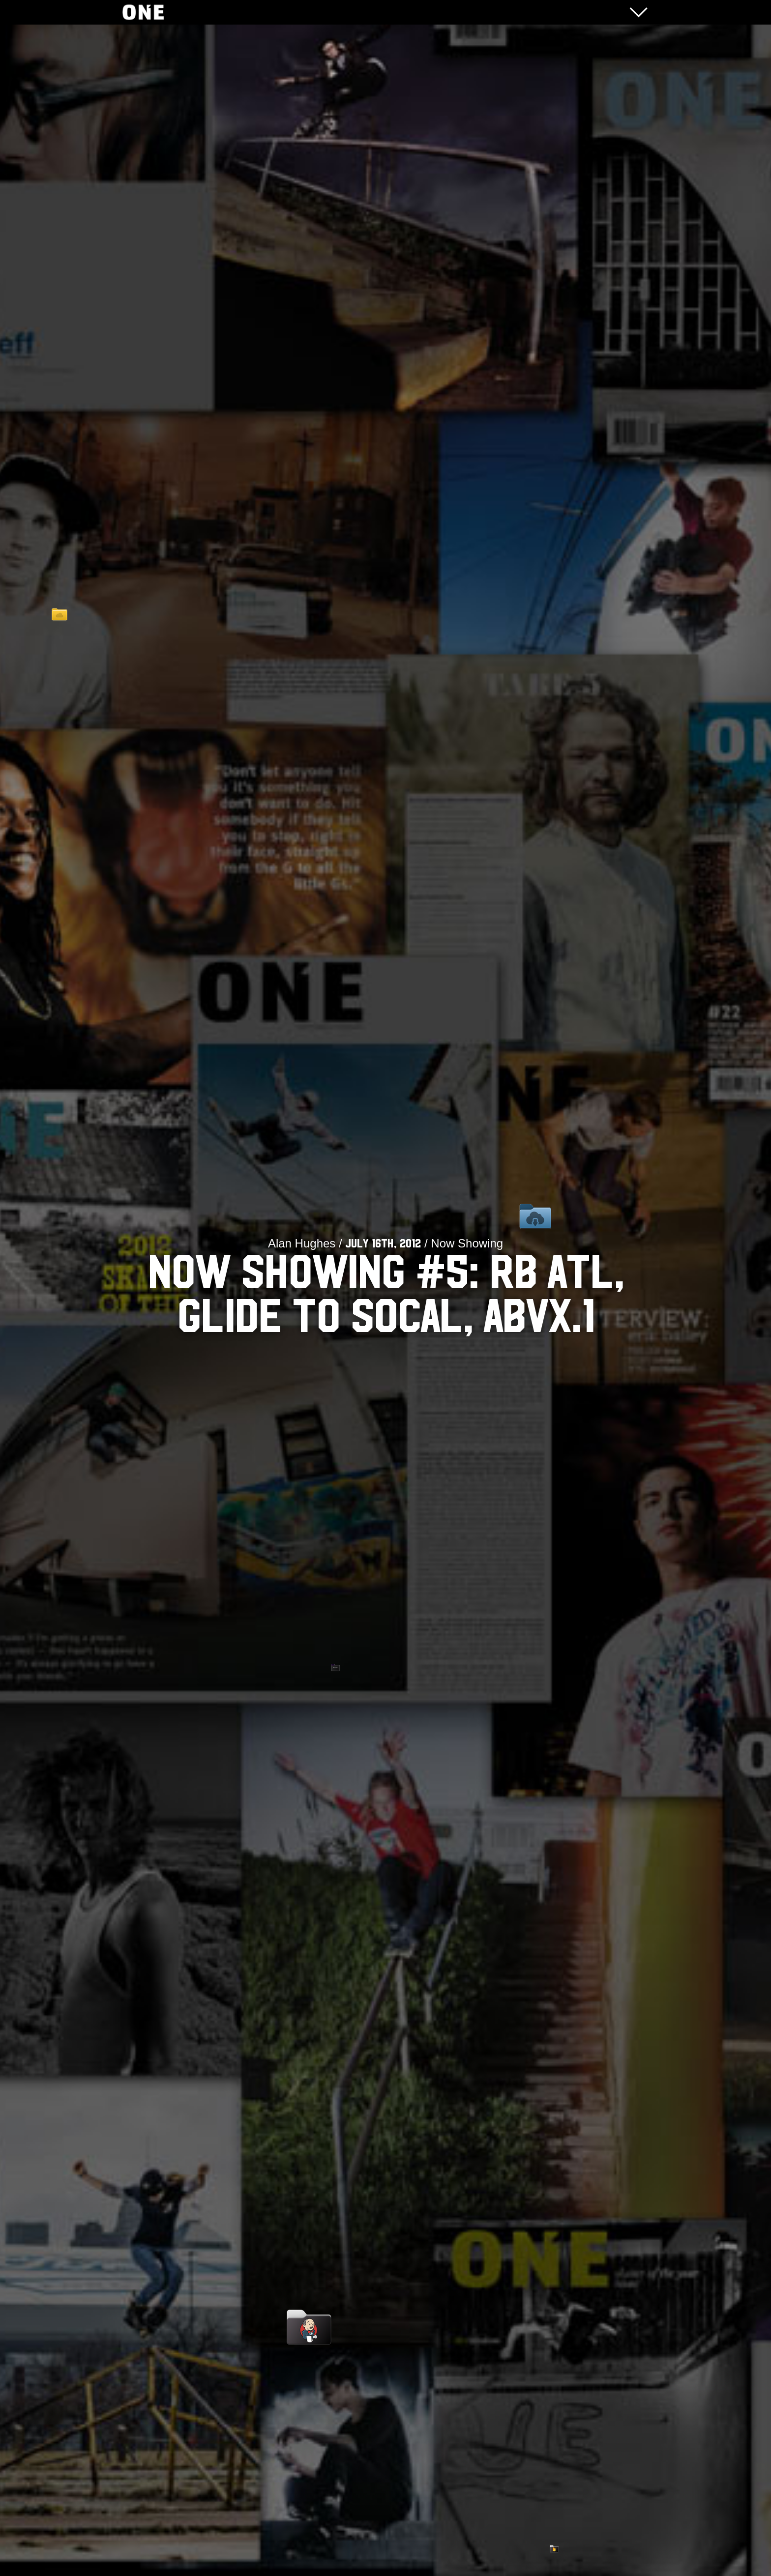 The width and height of the screenshot is (771, 2576). Describe the element at coordinates (554, 2549) in the screenshot. I see `open firebase project folder` at that location.